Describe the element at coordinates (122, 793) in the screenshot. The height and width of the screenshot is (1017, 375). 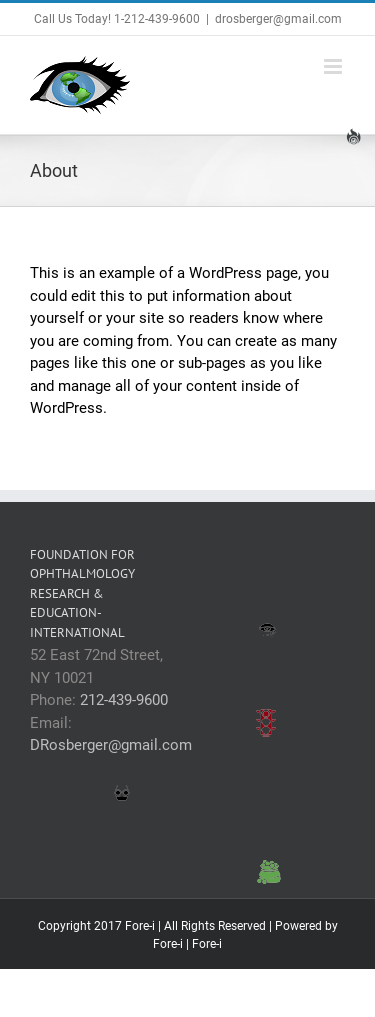
I see `access medical or healthcare services` at that location.